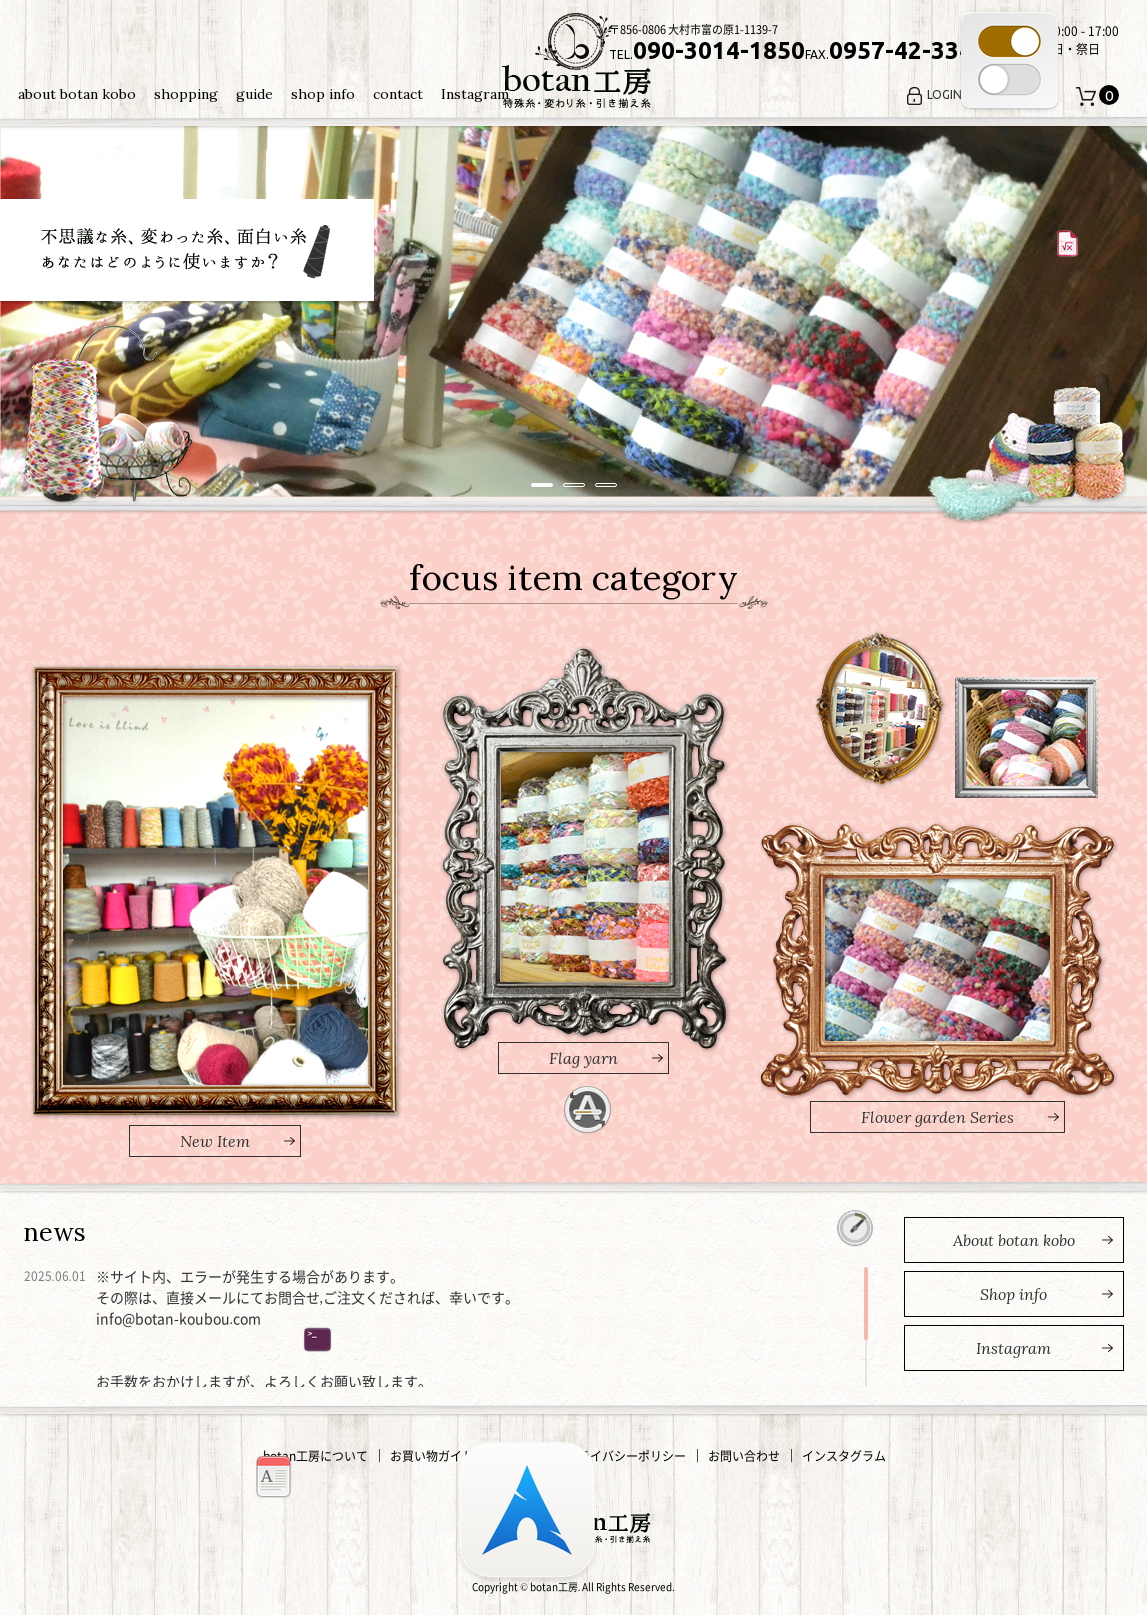 The width and height of the screenshot is (1147, 1615). Describe the element at coordinates (527, 1510) in the screenshot. I see `open arch linux application` at that location.